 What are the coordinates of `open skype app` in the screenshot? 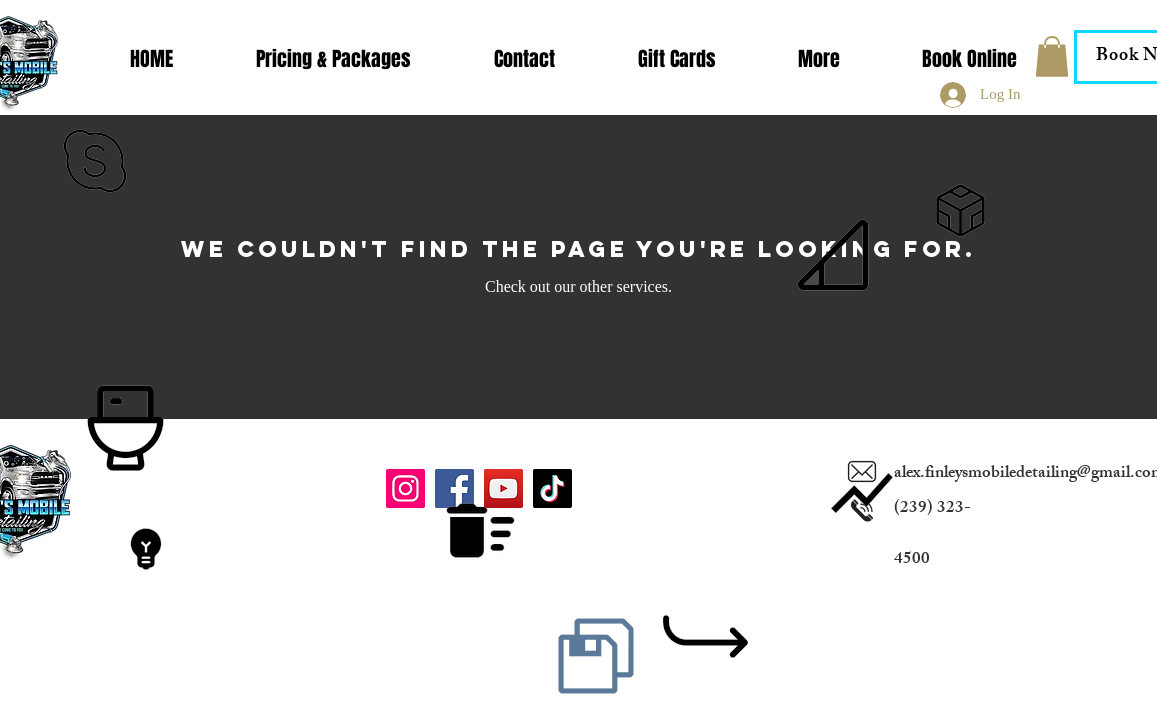 It's located at (95, 161).